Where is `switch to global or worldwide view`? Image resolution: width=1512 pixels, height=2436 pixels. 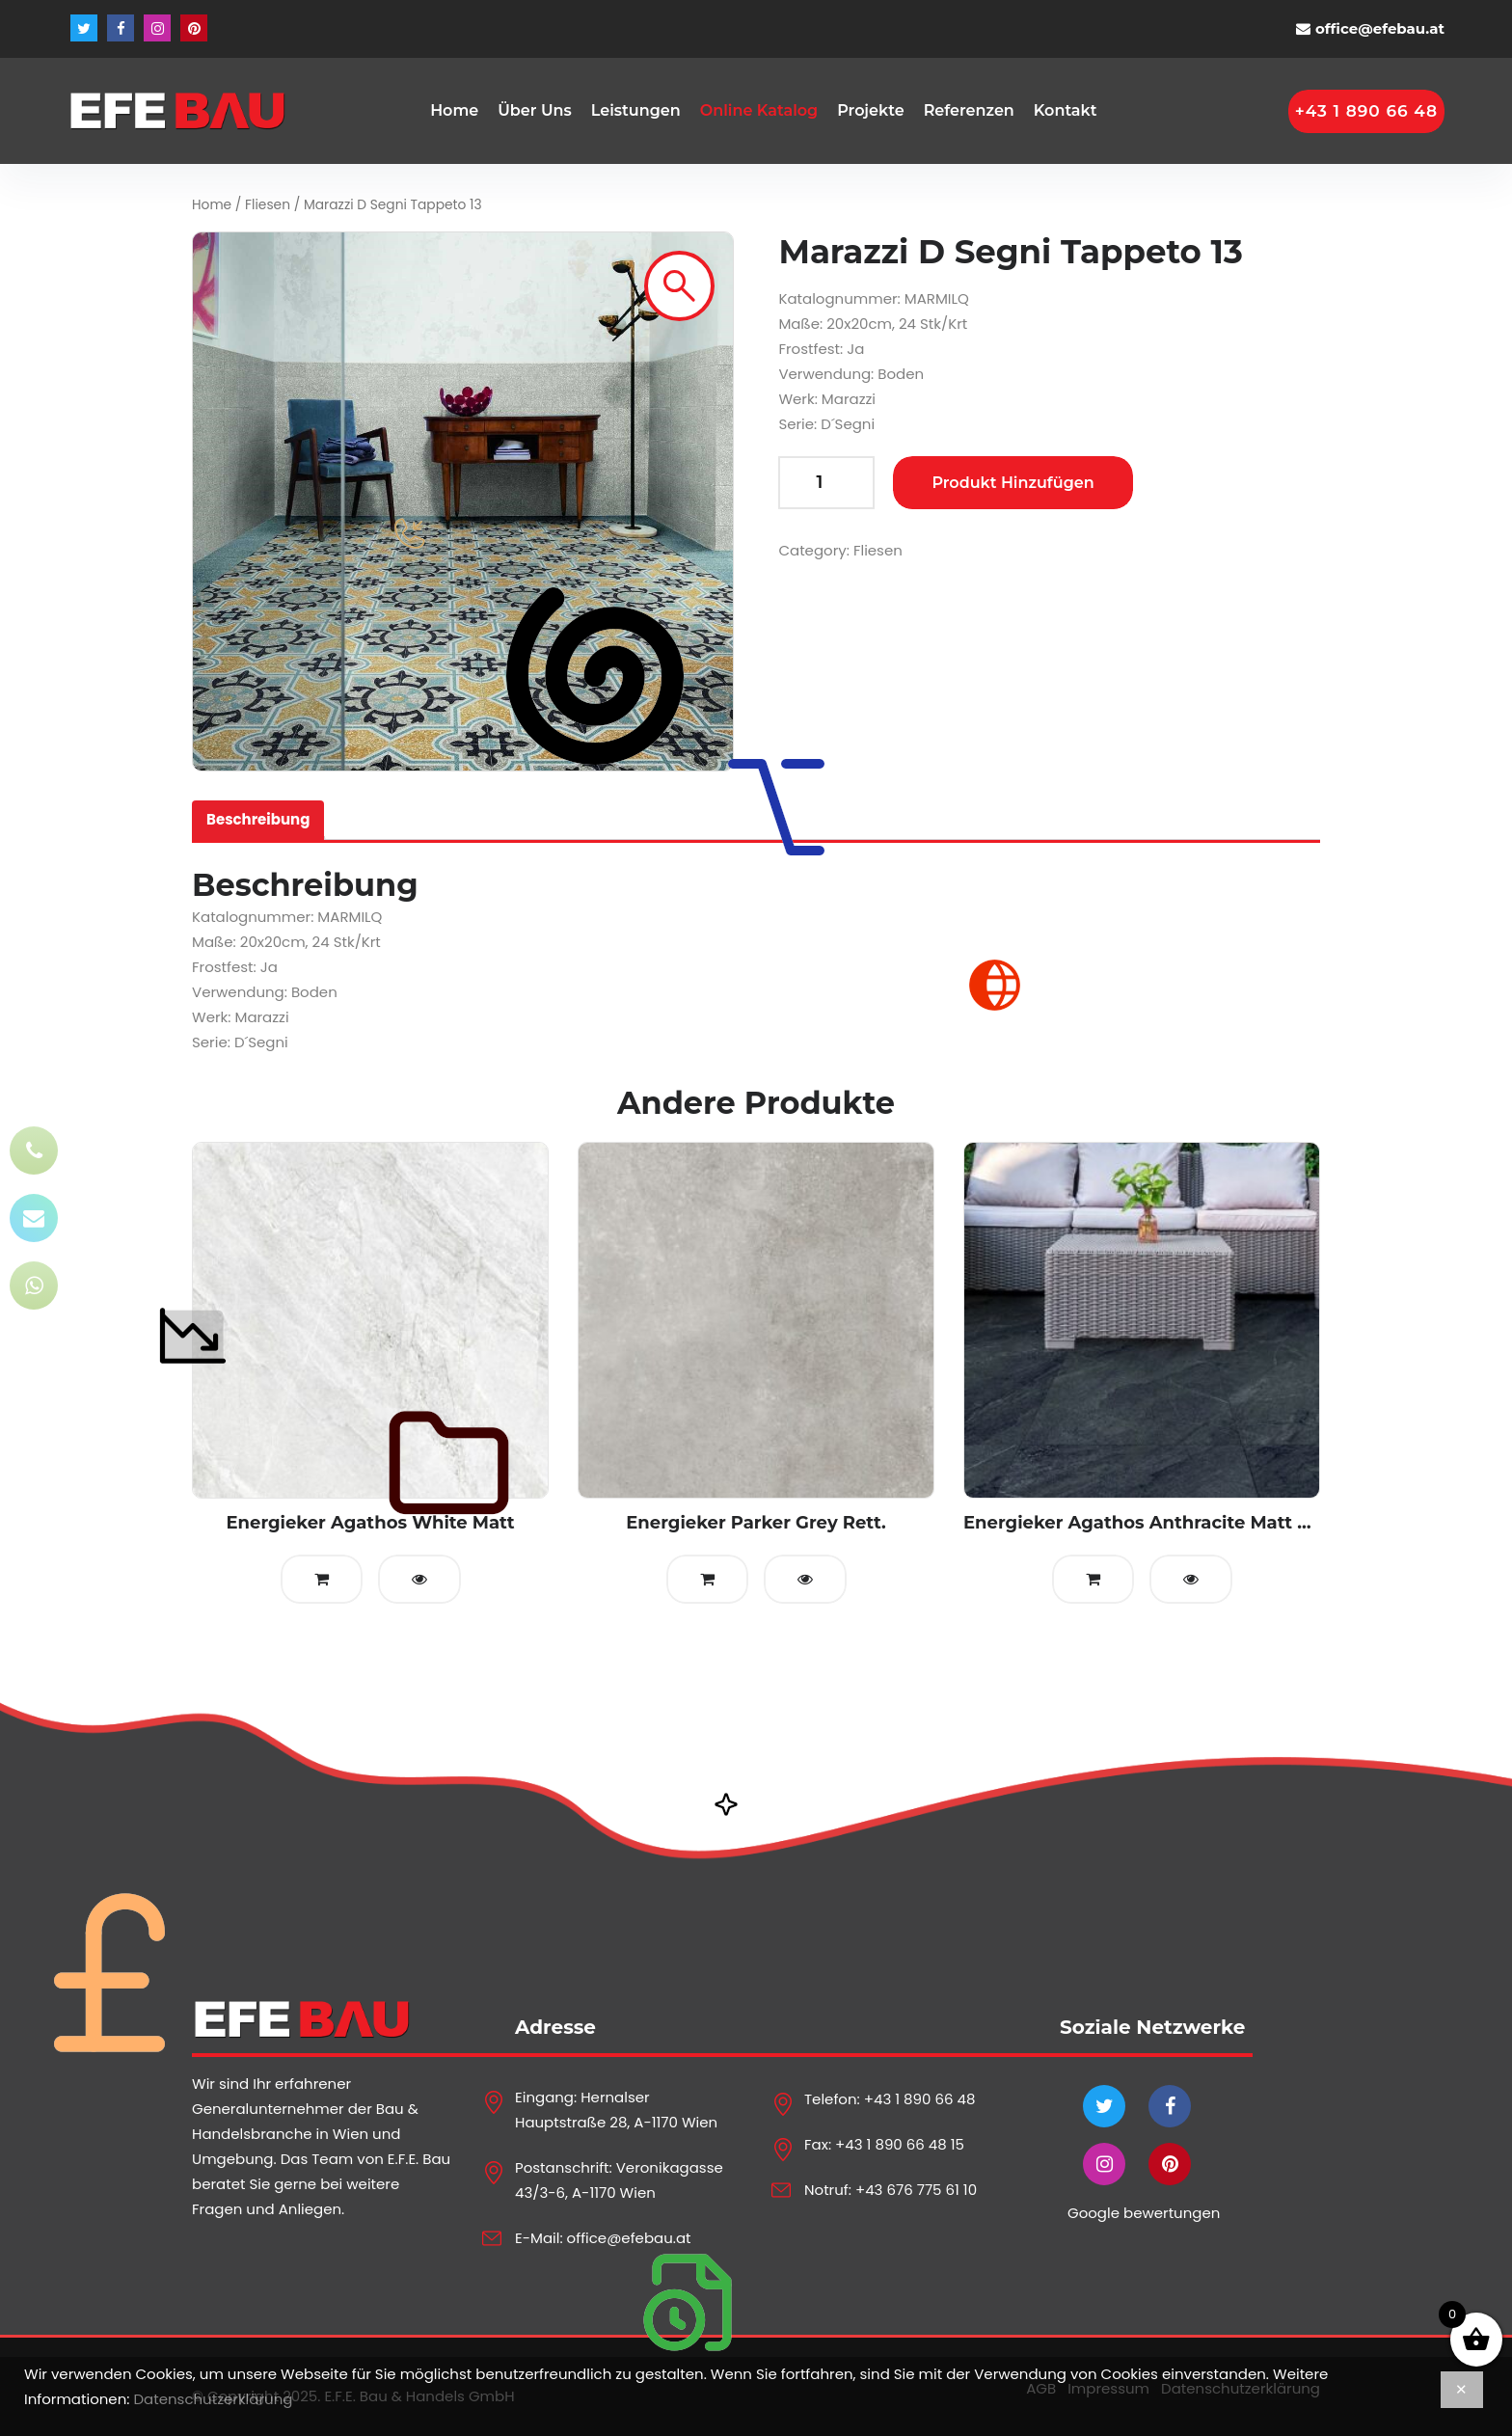 switch to global or worldwide view is located at coordinates (994, 985).